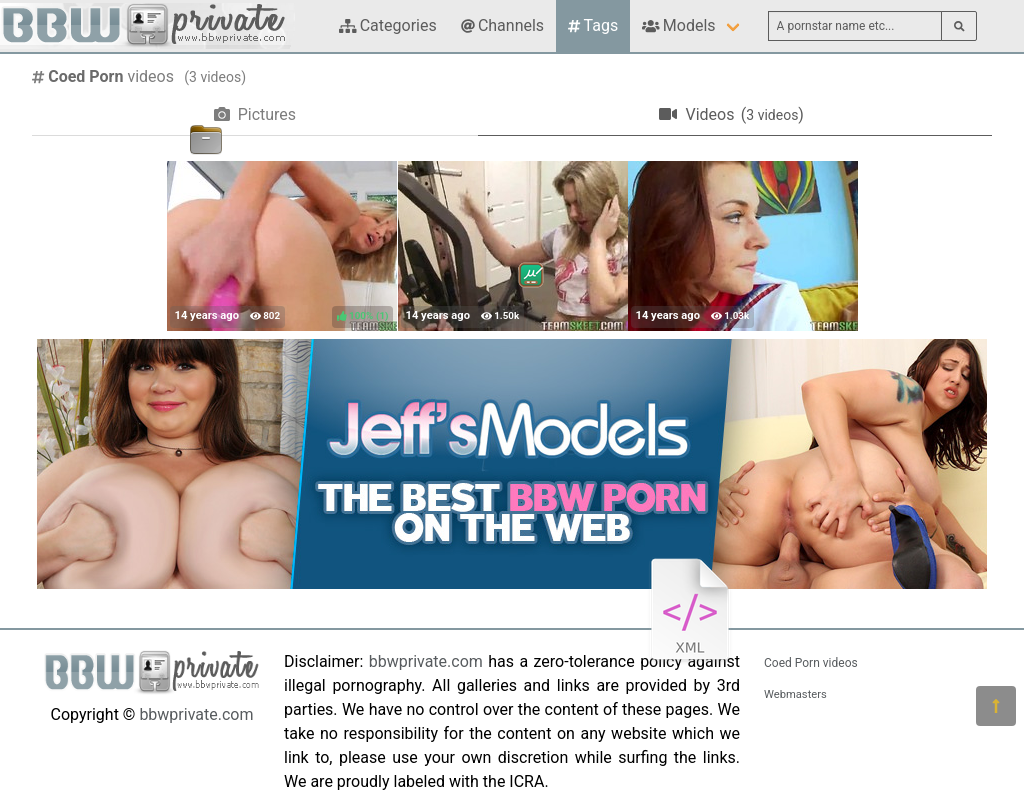 This screenshot has height=806, width=1024. Describe the element at coordinates (531, 275) in the screenshot. I see `open tex-match app for handwriting or symbol recognition` at that location.